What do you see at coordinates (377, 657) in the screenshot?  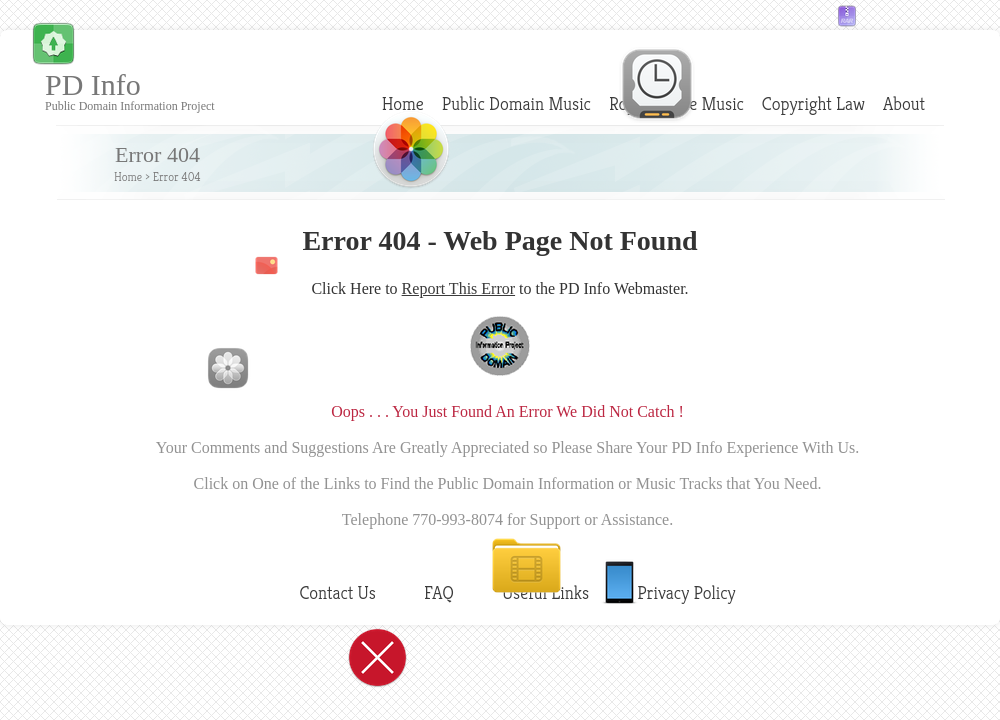 I see `indicates a file or item that cannot be read or accessed` at bounding box center [377, 657].